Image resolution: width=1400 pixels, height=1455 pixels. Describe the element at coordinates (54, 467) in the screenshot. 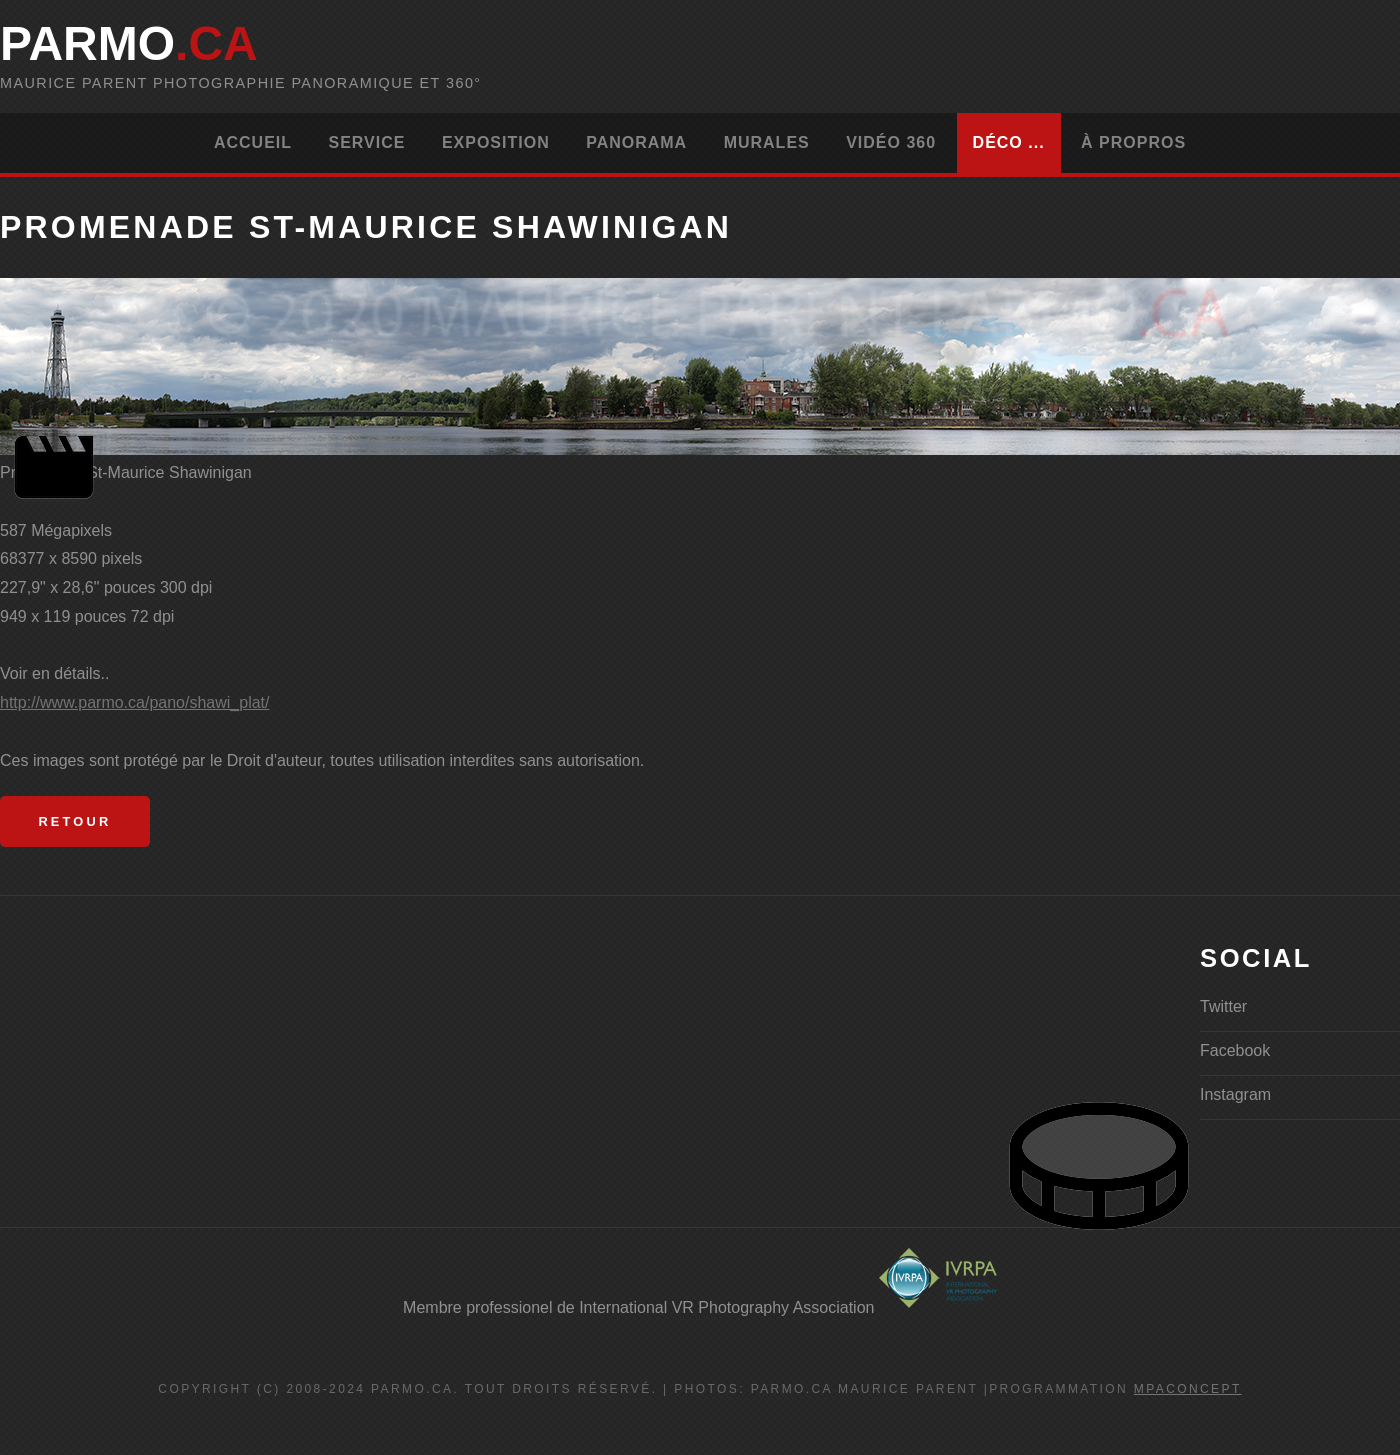

I see `access video or movie content` at that location.